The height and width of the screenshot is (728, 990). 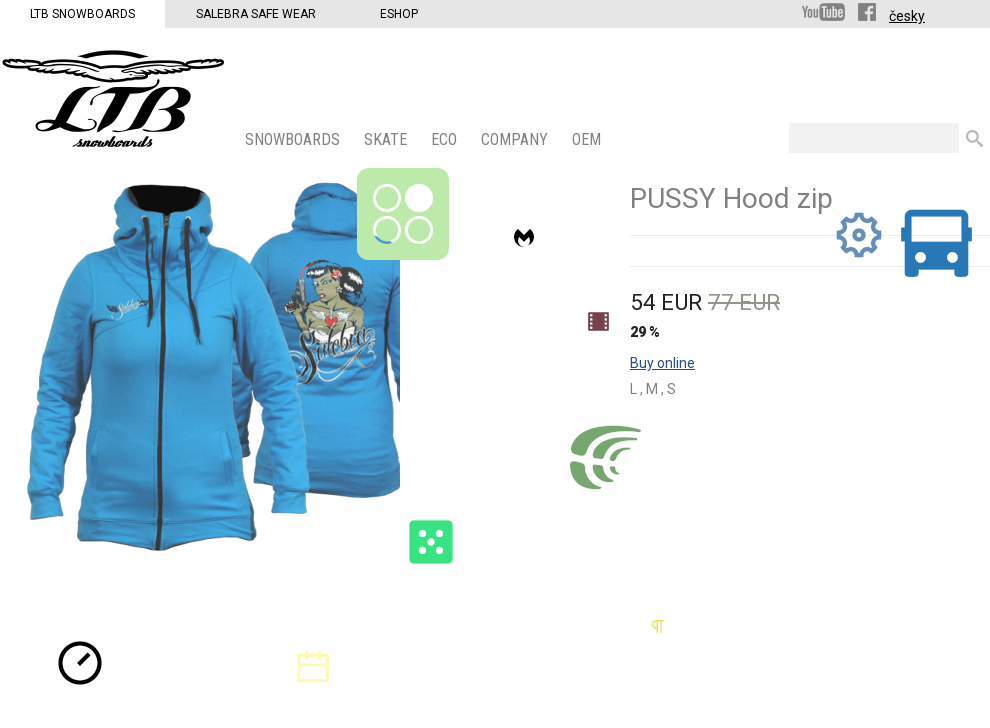 I want to click on access video or film content, so click(x=598, y=321).